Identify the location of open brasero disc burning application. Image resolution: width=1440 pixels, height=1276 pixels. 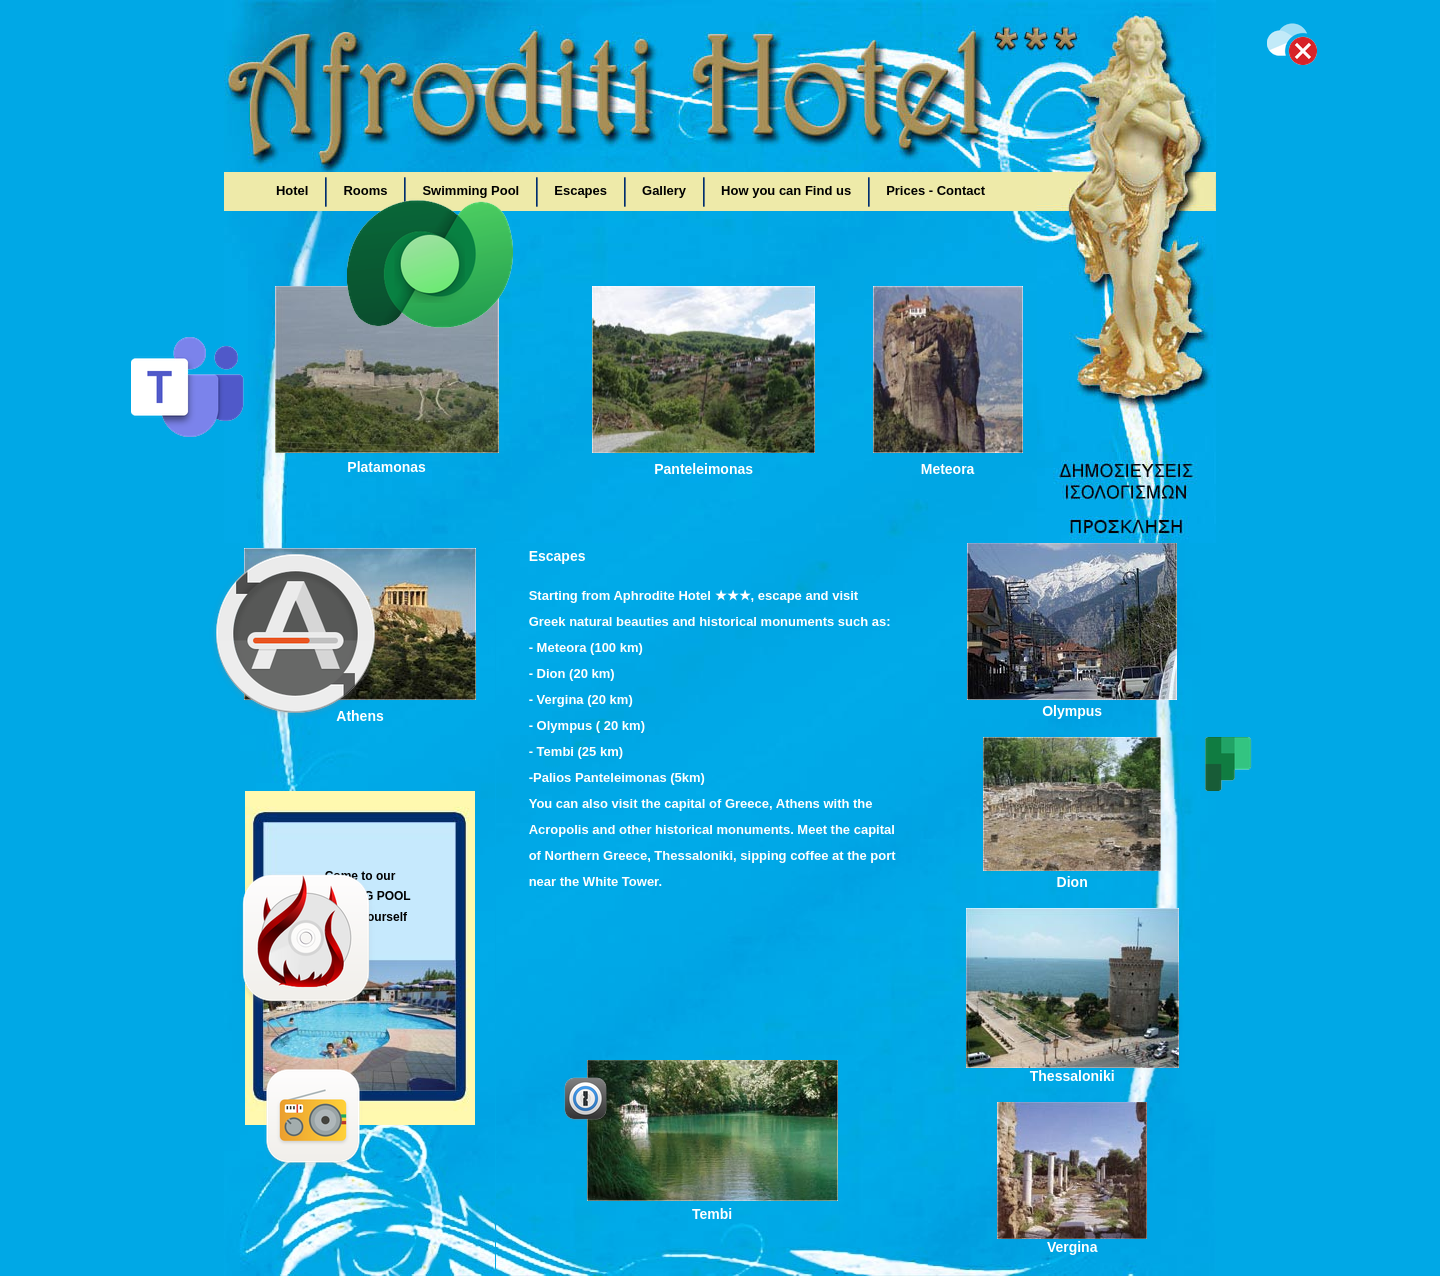
(306, 938).